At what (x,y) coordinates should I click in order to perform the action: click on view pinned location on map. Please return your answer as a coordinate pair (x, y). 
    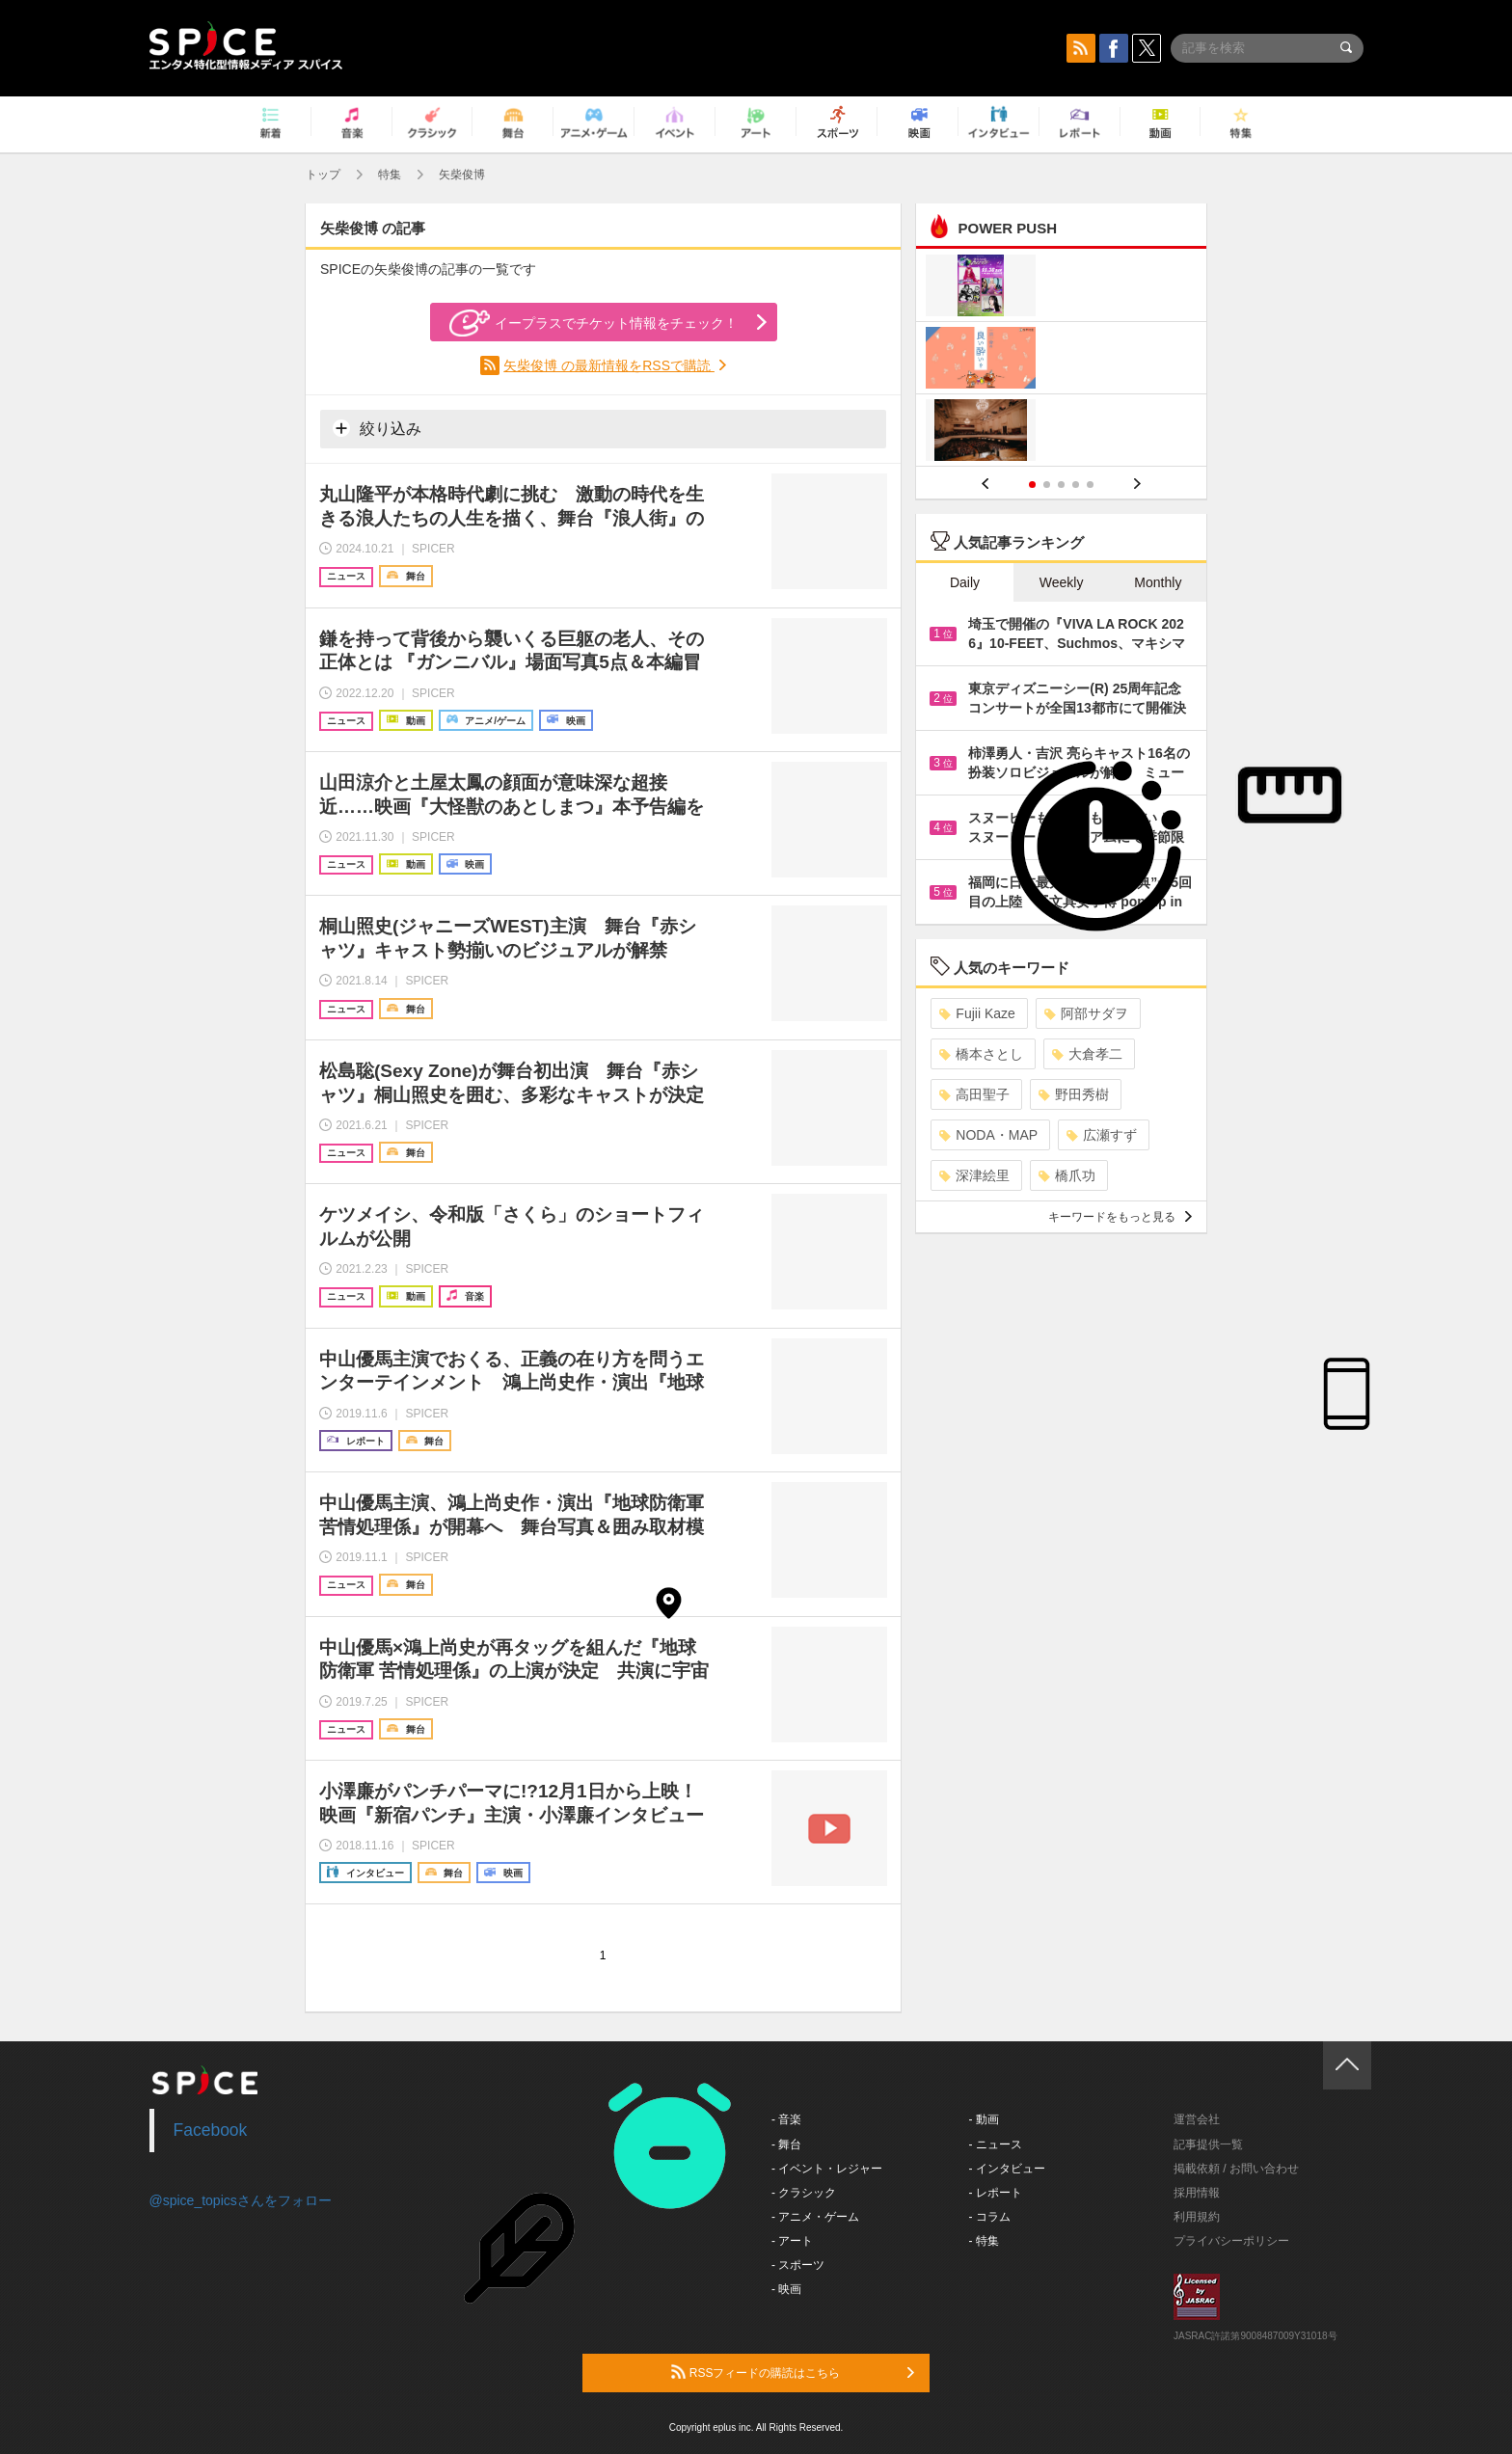
    Looking at the image, I should click on (668, 1603).